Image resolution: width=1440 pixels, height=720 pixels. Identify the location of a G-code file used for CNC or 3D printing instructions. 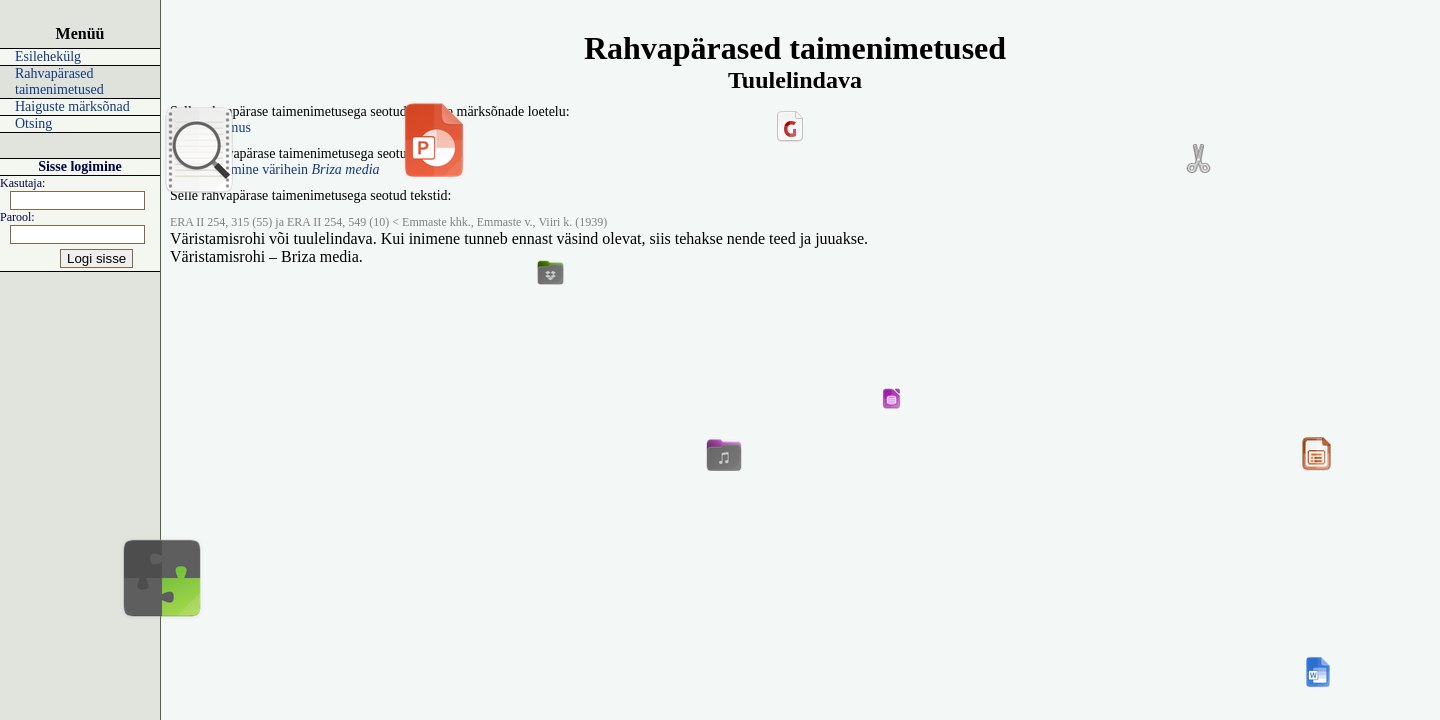
(790, 126).